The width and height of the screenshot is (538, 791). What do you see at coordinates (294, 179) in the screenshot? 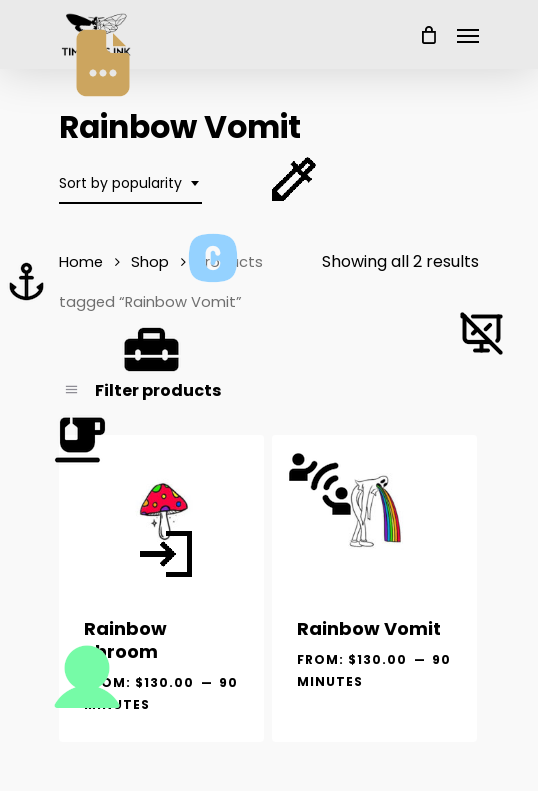
I see `pick a color from the image` at bounding box center [294, 179].